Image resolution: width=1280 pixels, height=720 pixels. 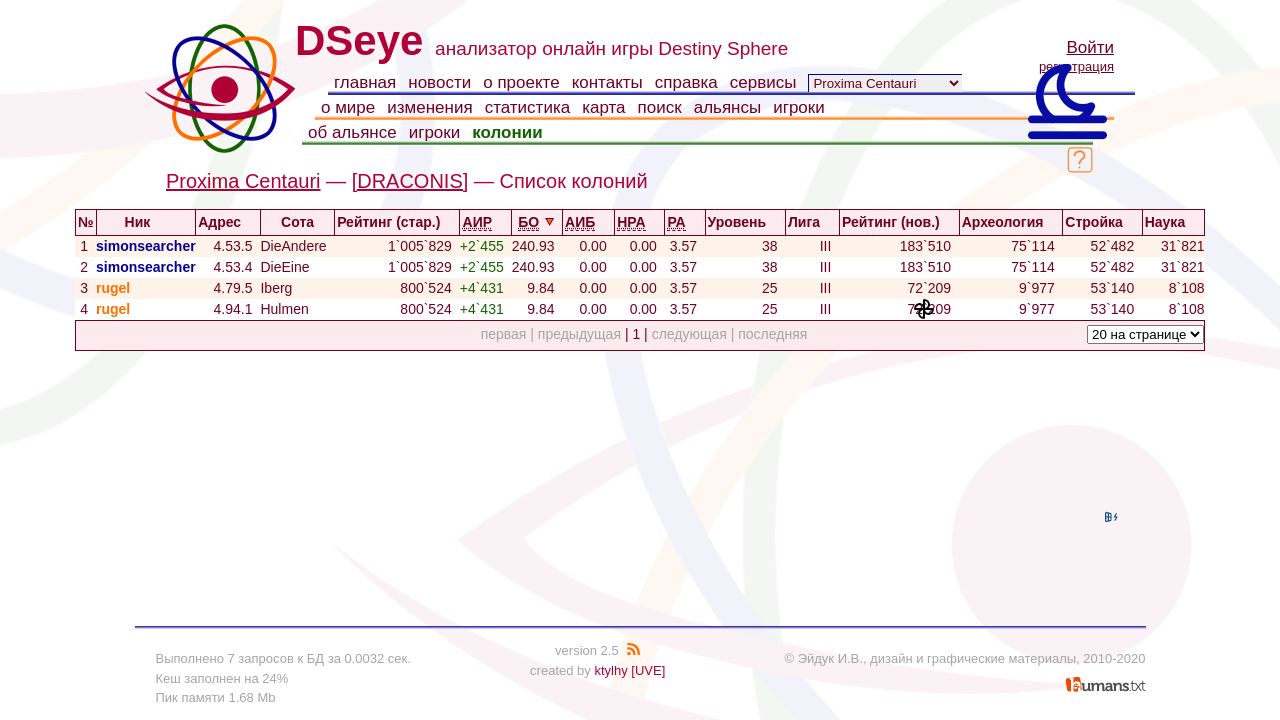 What do you see at coordinates (924, 309) in the screenshot?
I see `access renewable energy settings` at bounding box center [924, 309].